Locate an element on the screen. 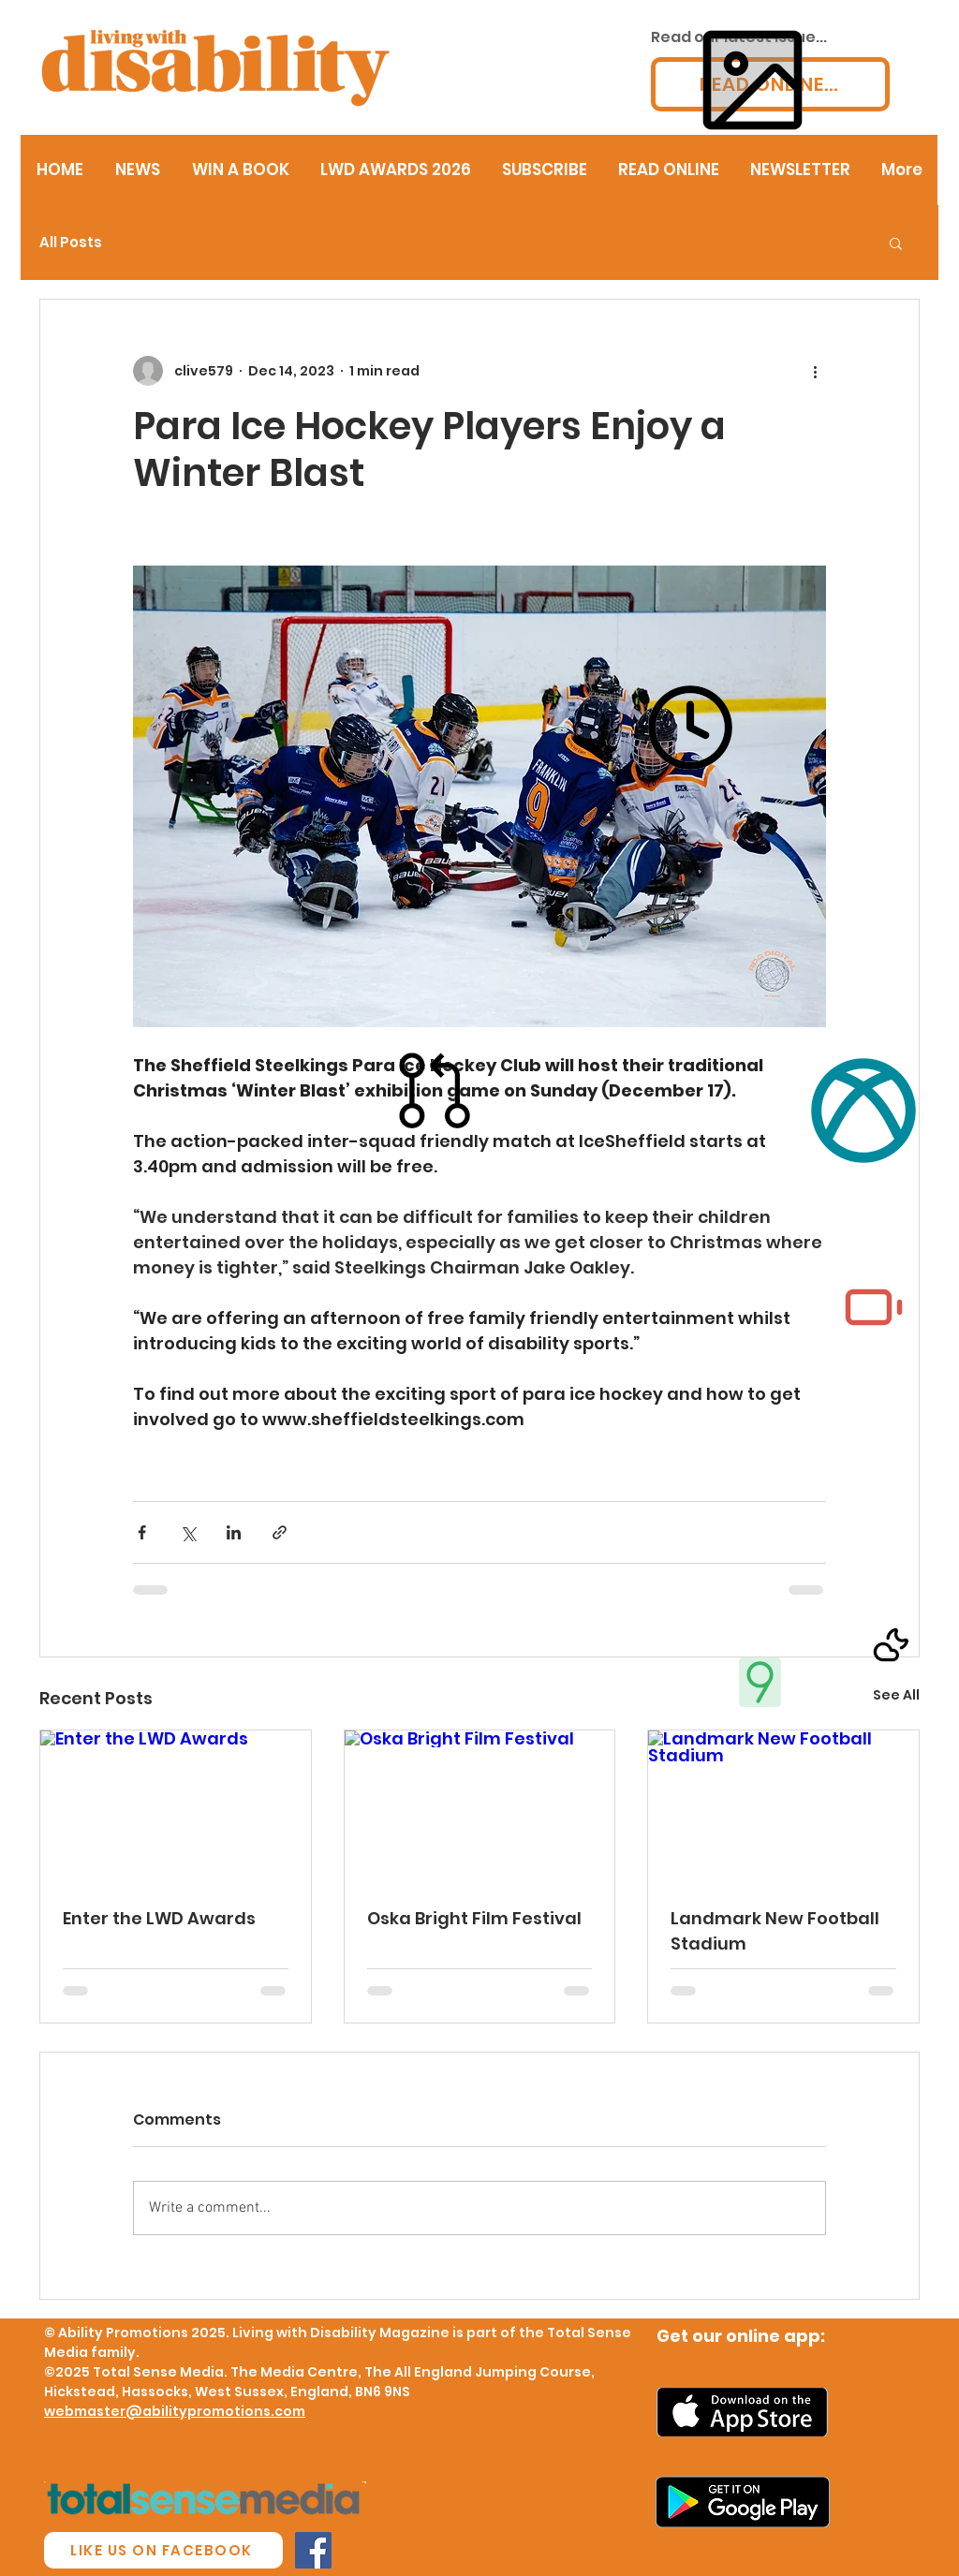 Image resolution: width=959 pixels, height=2576 pixels. create a new pull request is located at coordinates (435, 1088).